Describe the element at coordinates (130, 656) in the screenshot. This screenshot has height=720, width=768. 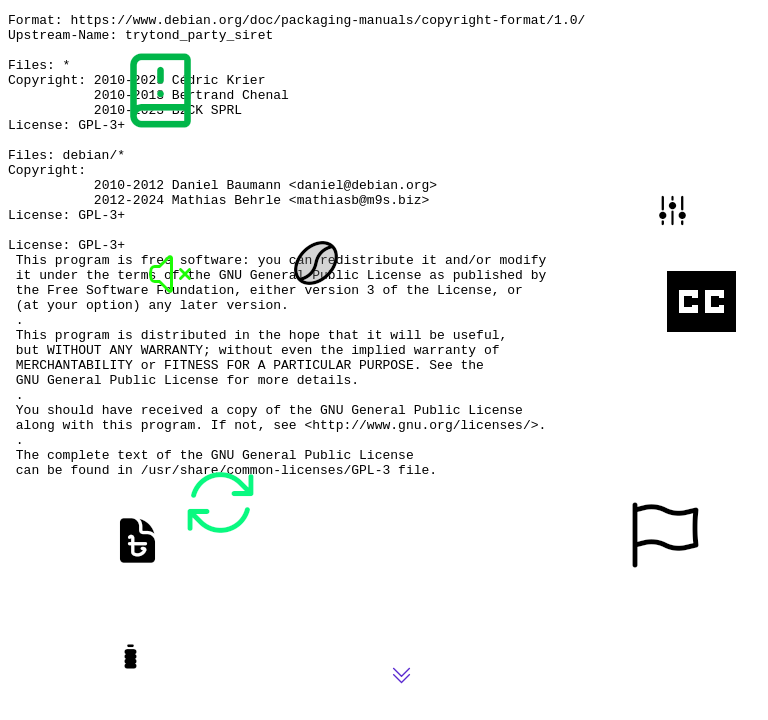
I see `track your water intake` at that location.